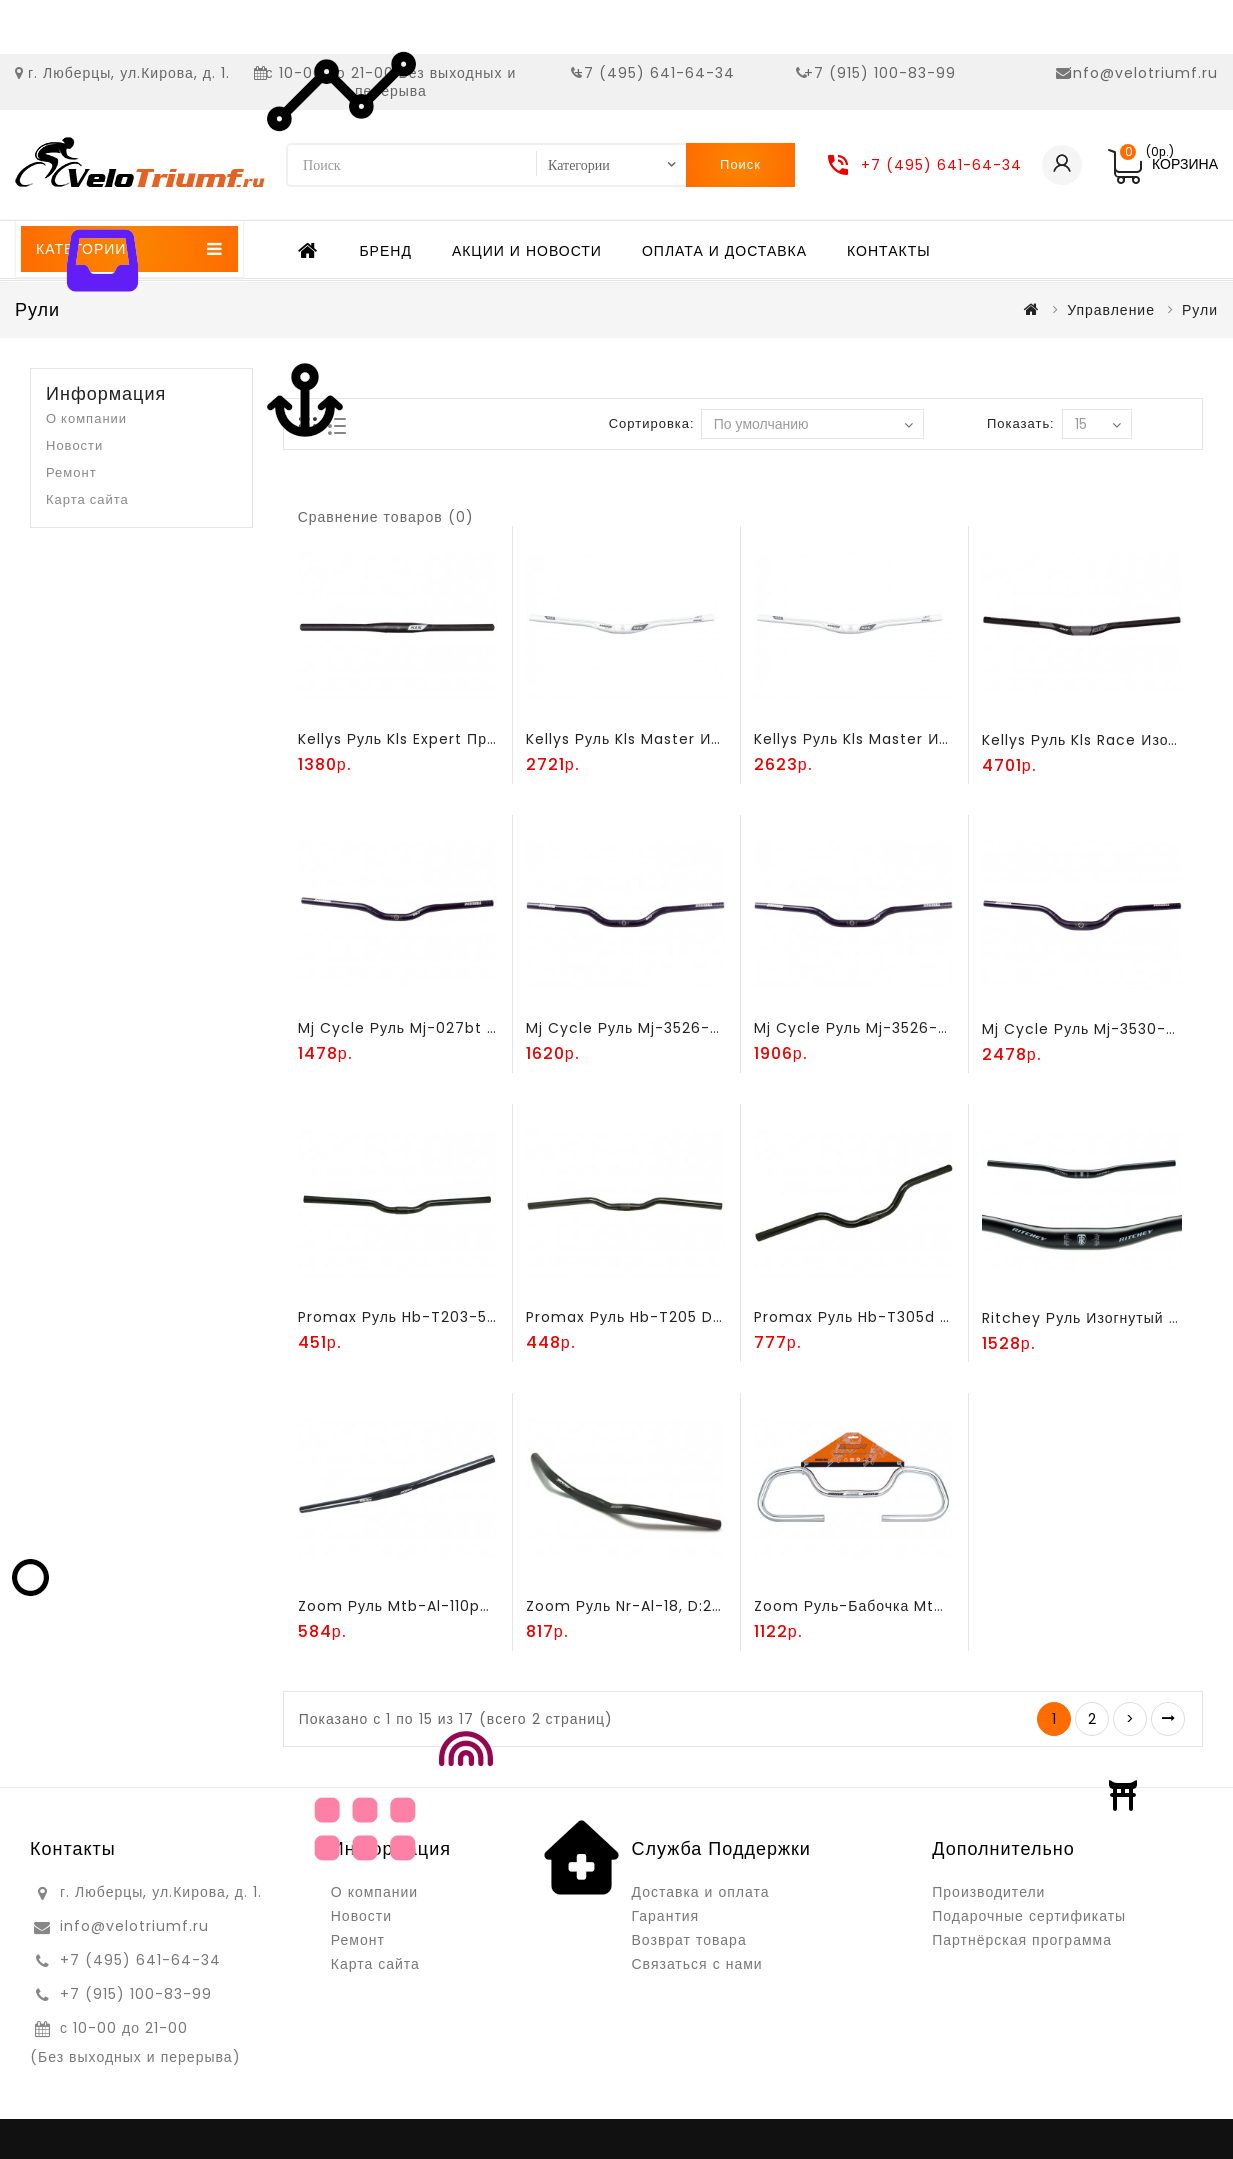 The height and width of the screenshot is (2159, 1233). What do you see at coordinates (102, 260) in the screenshot?
I see `view your inbox` at bounding box center [102, 260].